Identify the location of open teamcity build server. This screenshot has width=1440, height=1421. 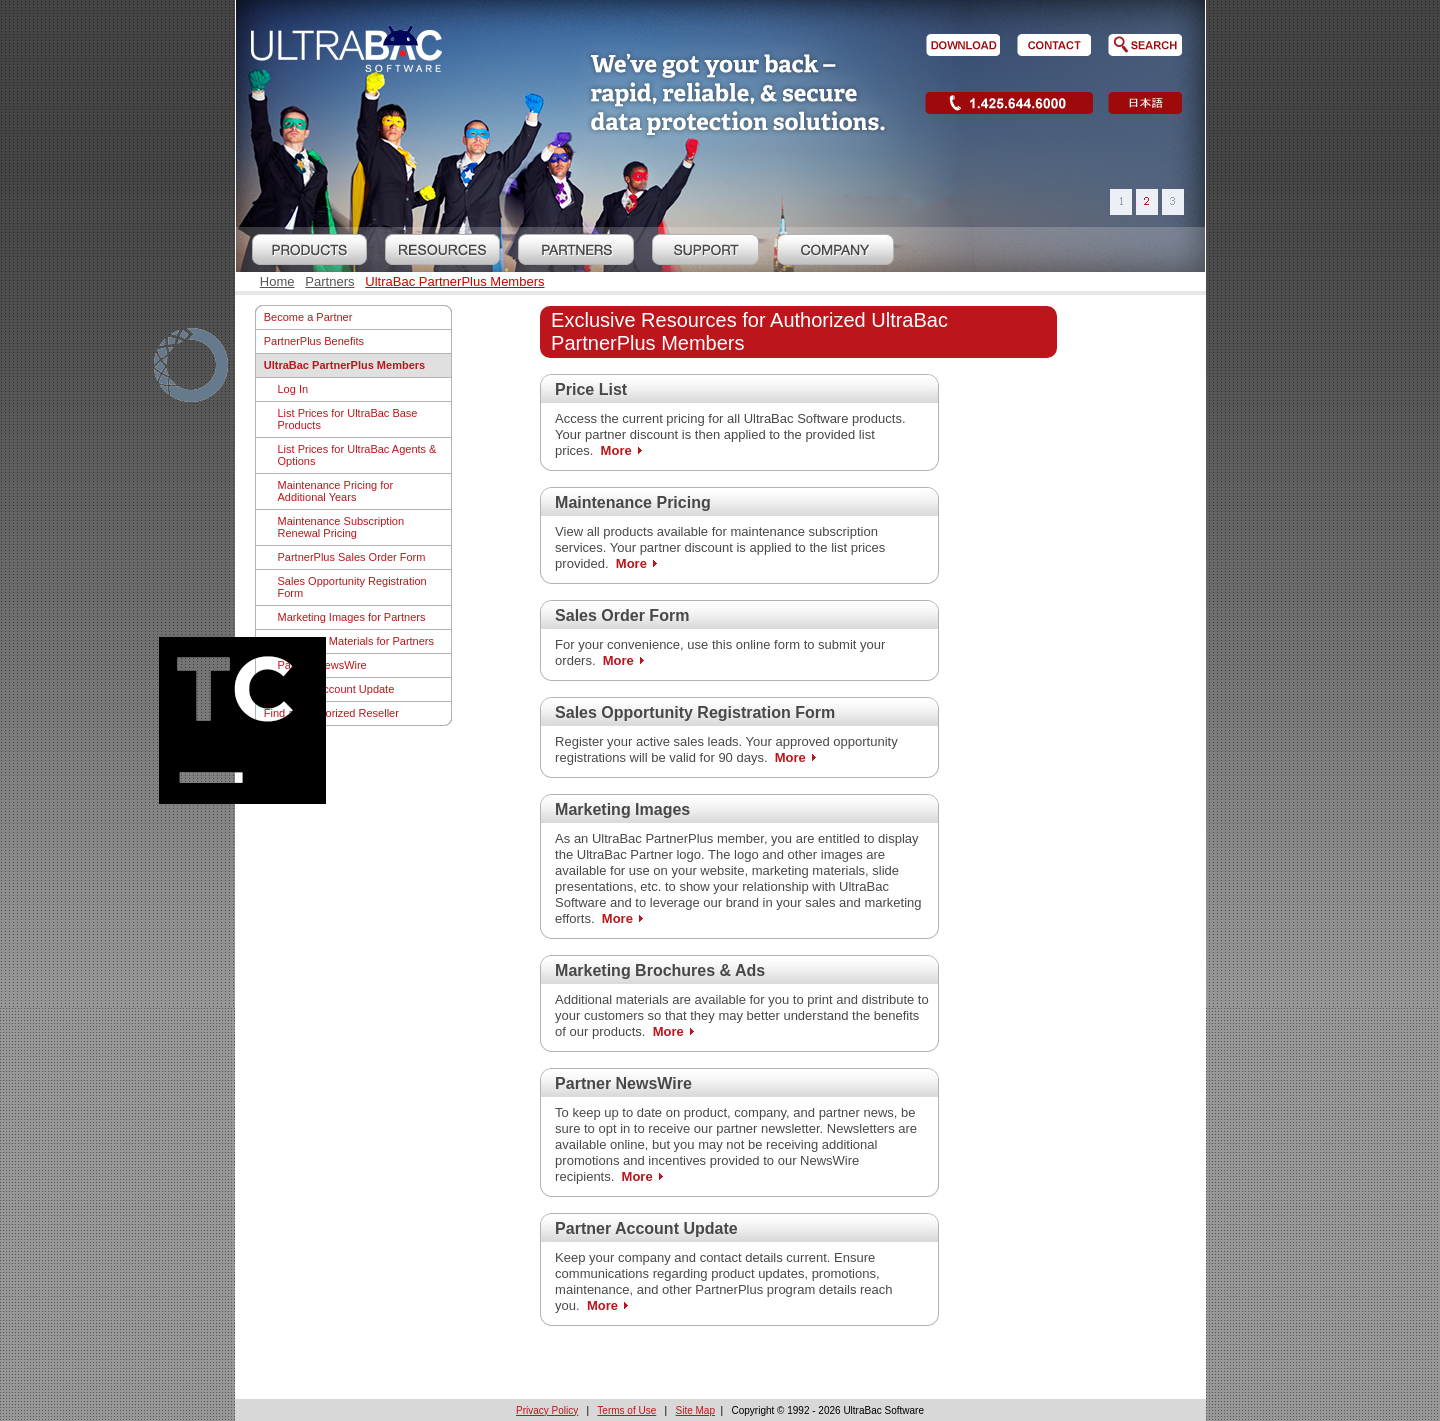
(242, 720).